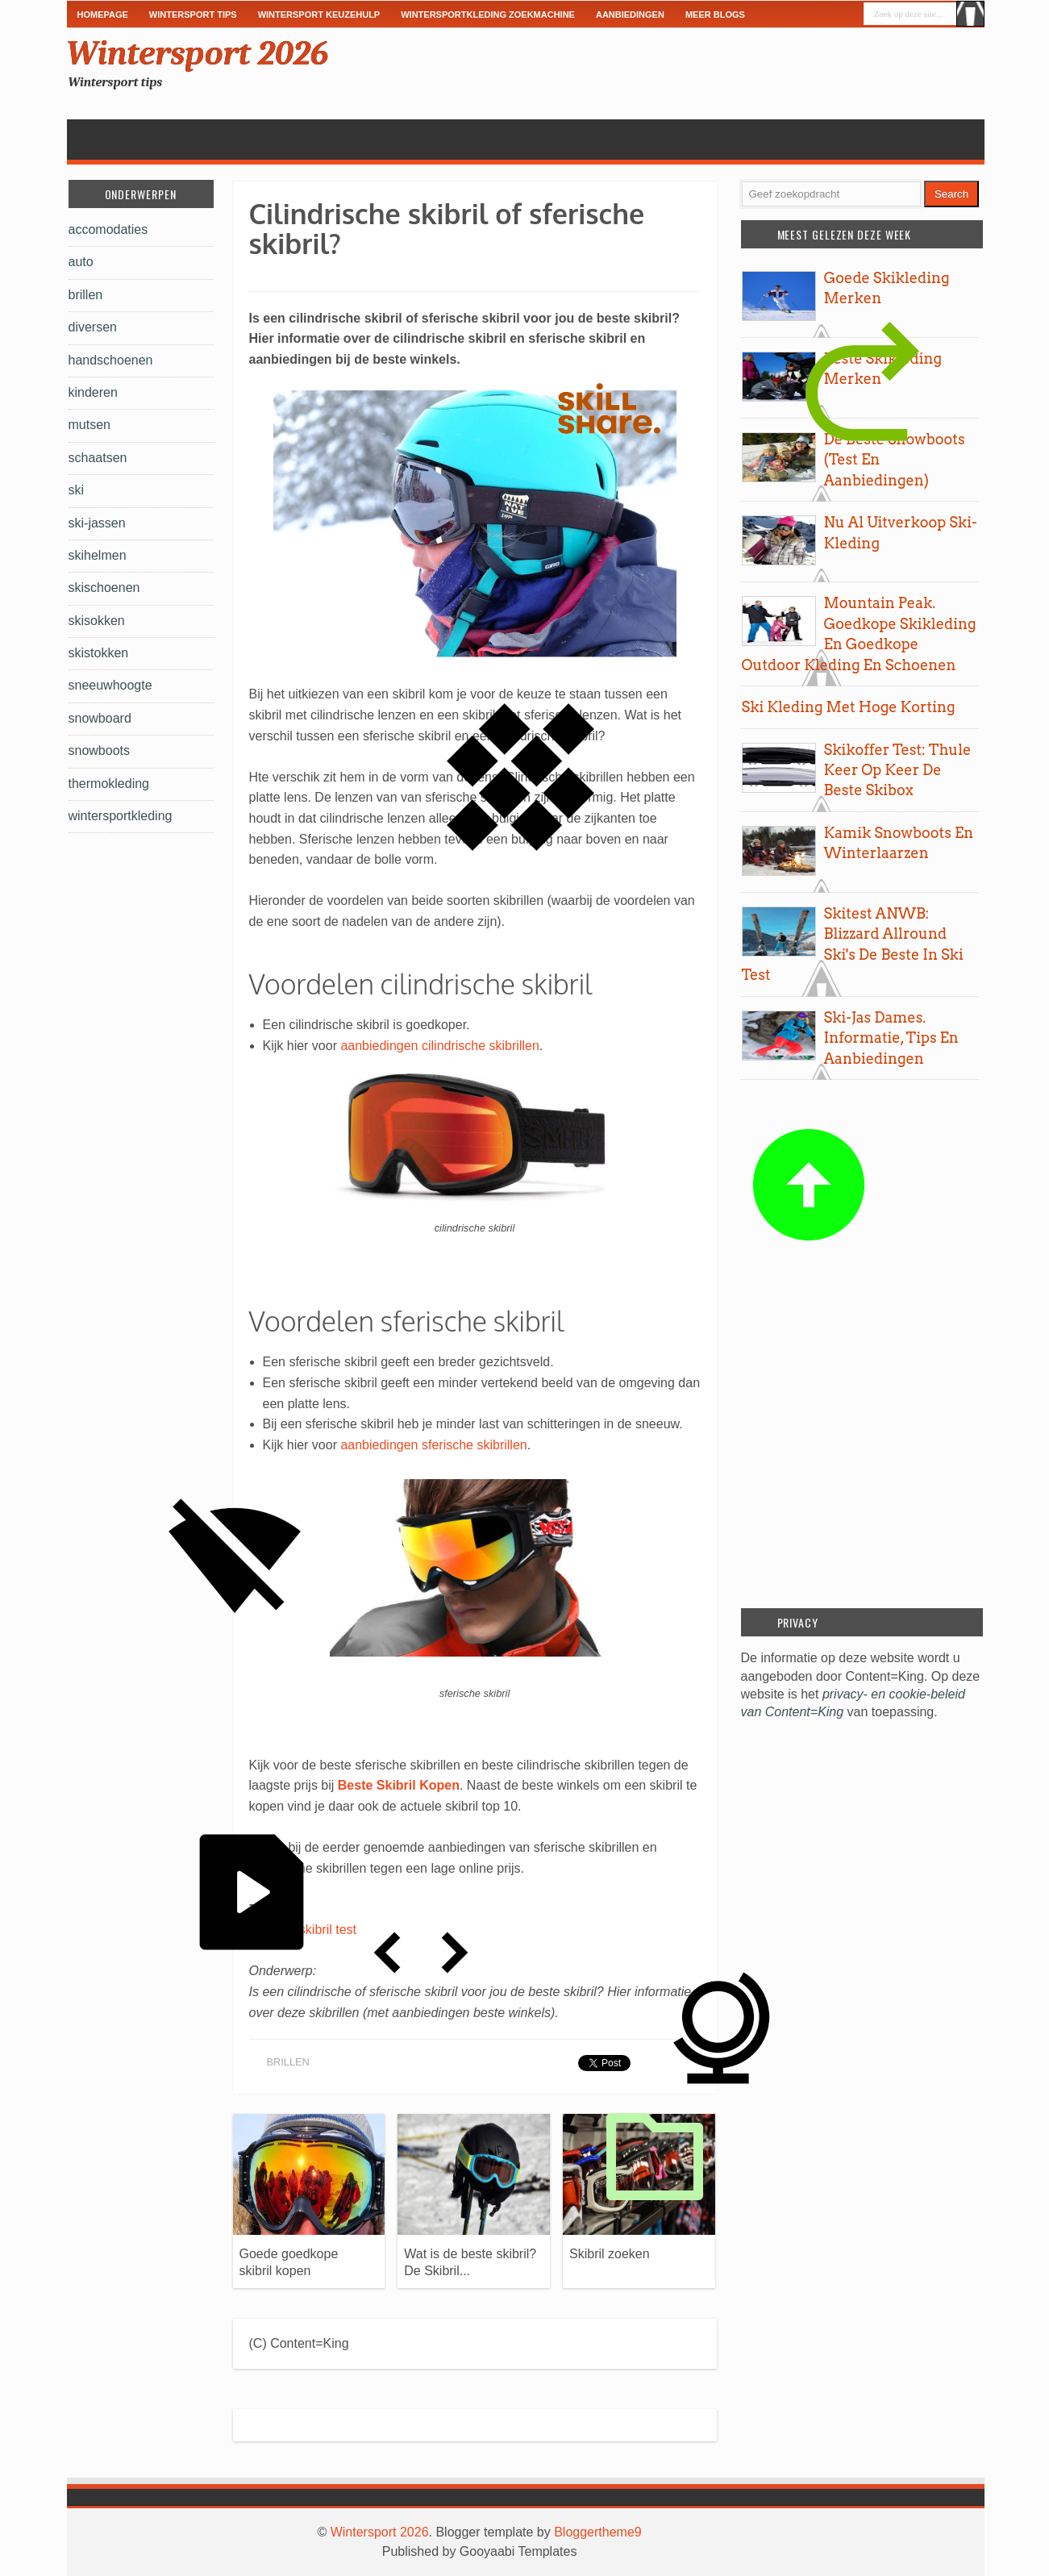 The width and height of the screenshot is (1049, 2576). Describe the element at coordinates (421, 1953) in the screenshot. I see `toggle code view mode in editor` at that location.